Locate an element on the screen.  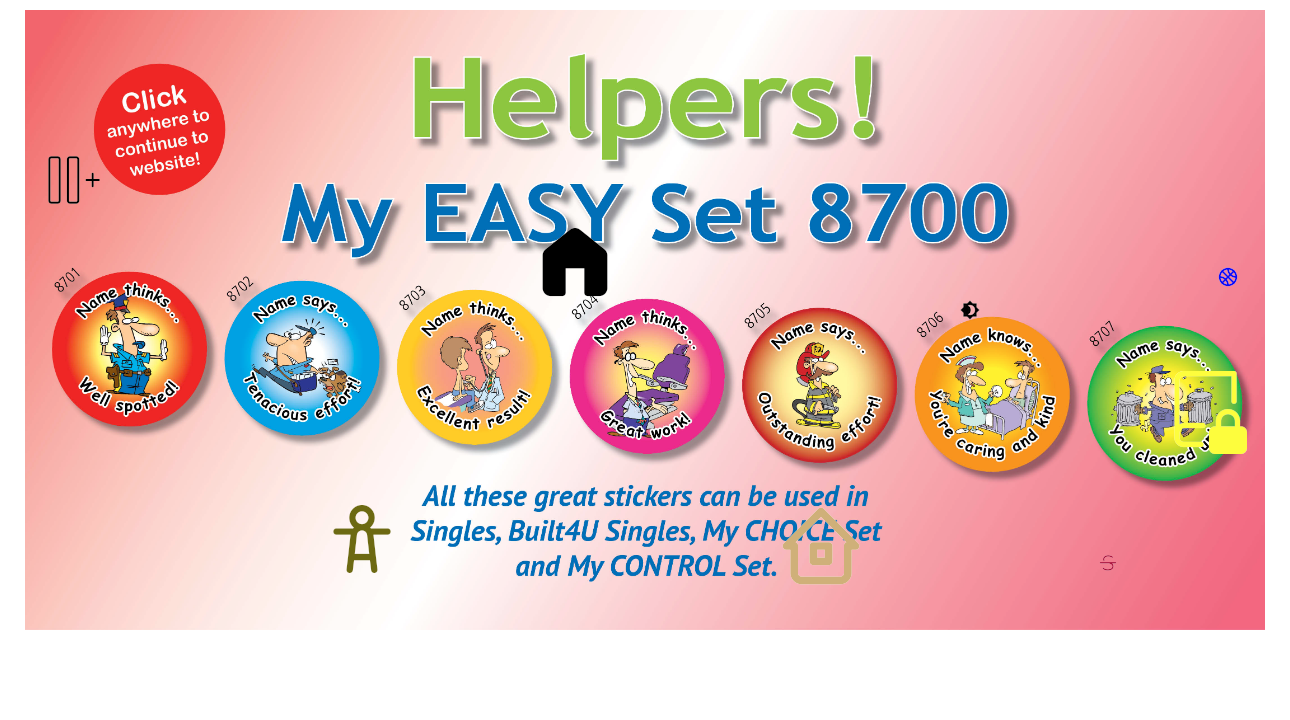
apply strikethrough formatting to selected text is located at coordinates (1108, 563).